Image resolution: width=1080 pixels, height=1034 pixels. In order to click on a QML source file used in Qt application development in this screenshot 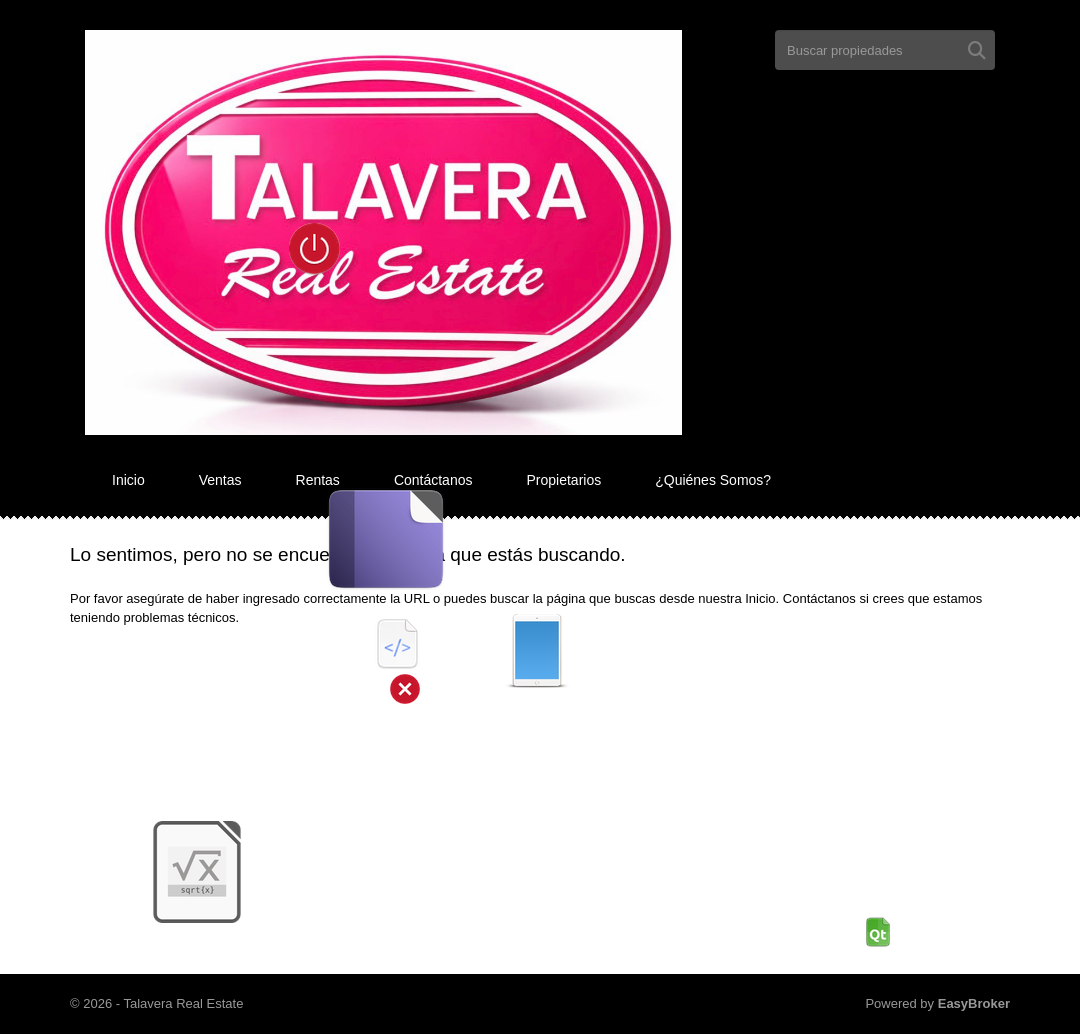, I will do `click(878, 932)`.